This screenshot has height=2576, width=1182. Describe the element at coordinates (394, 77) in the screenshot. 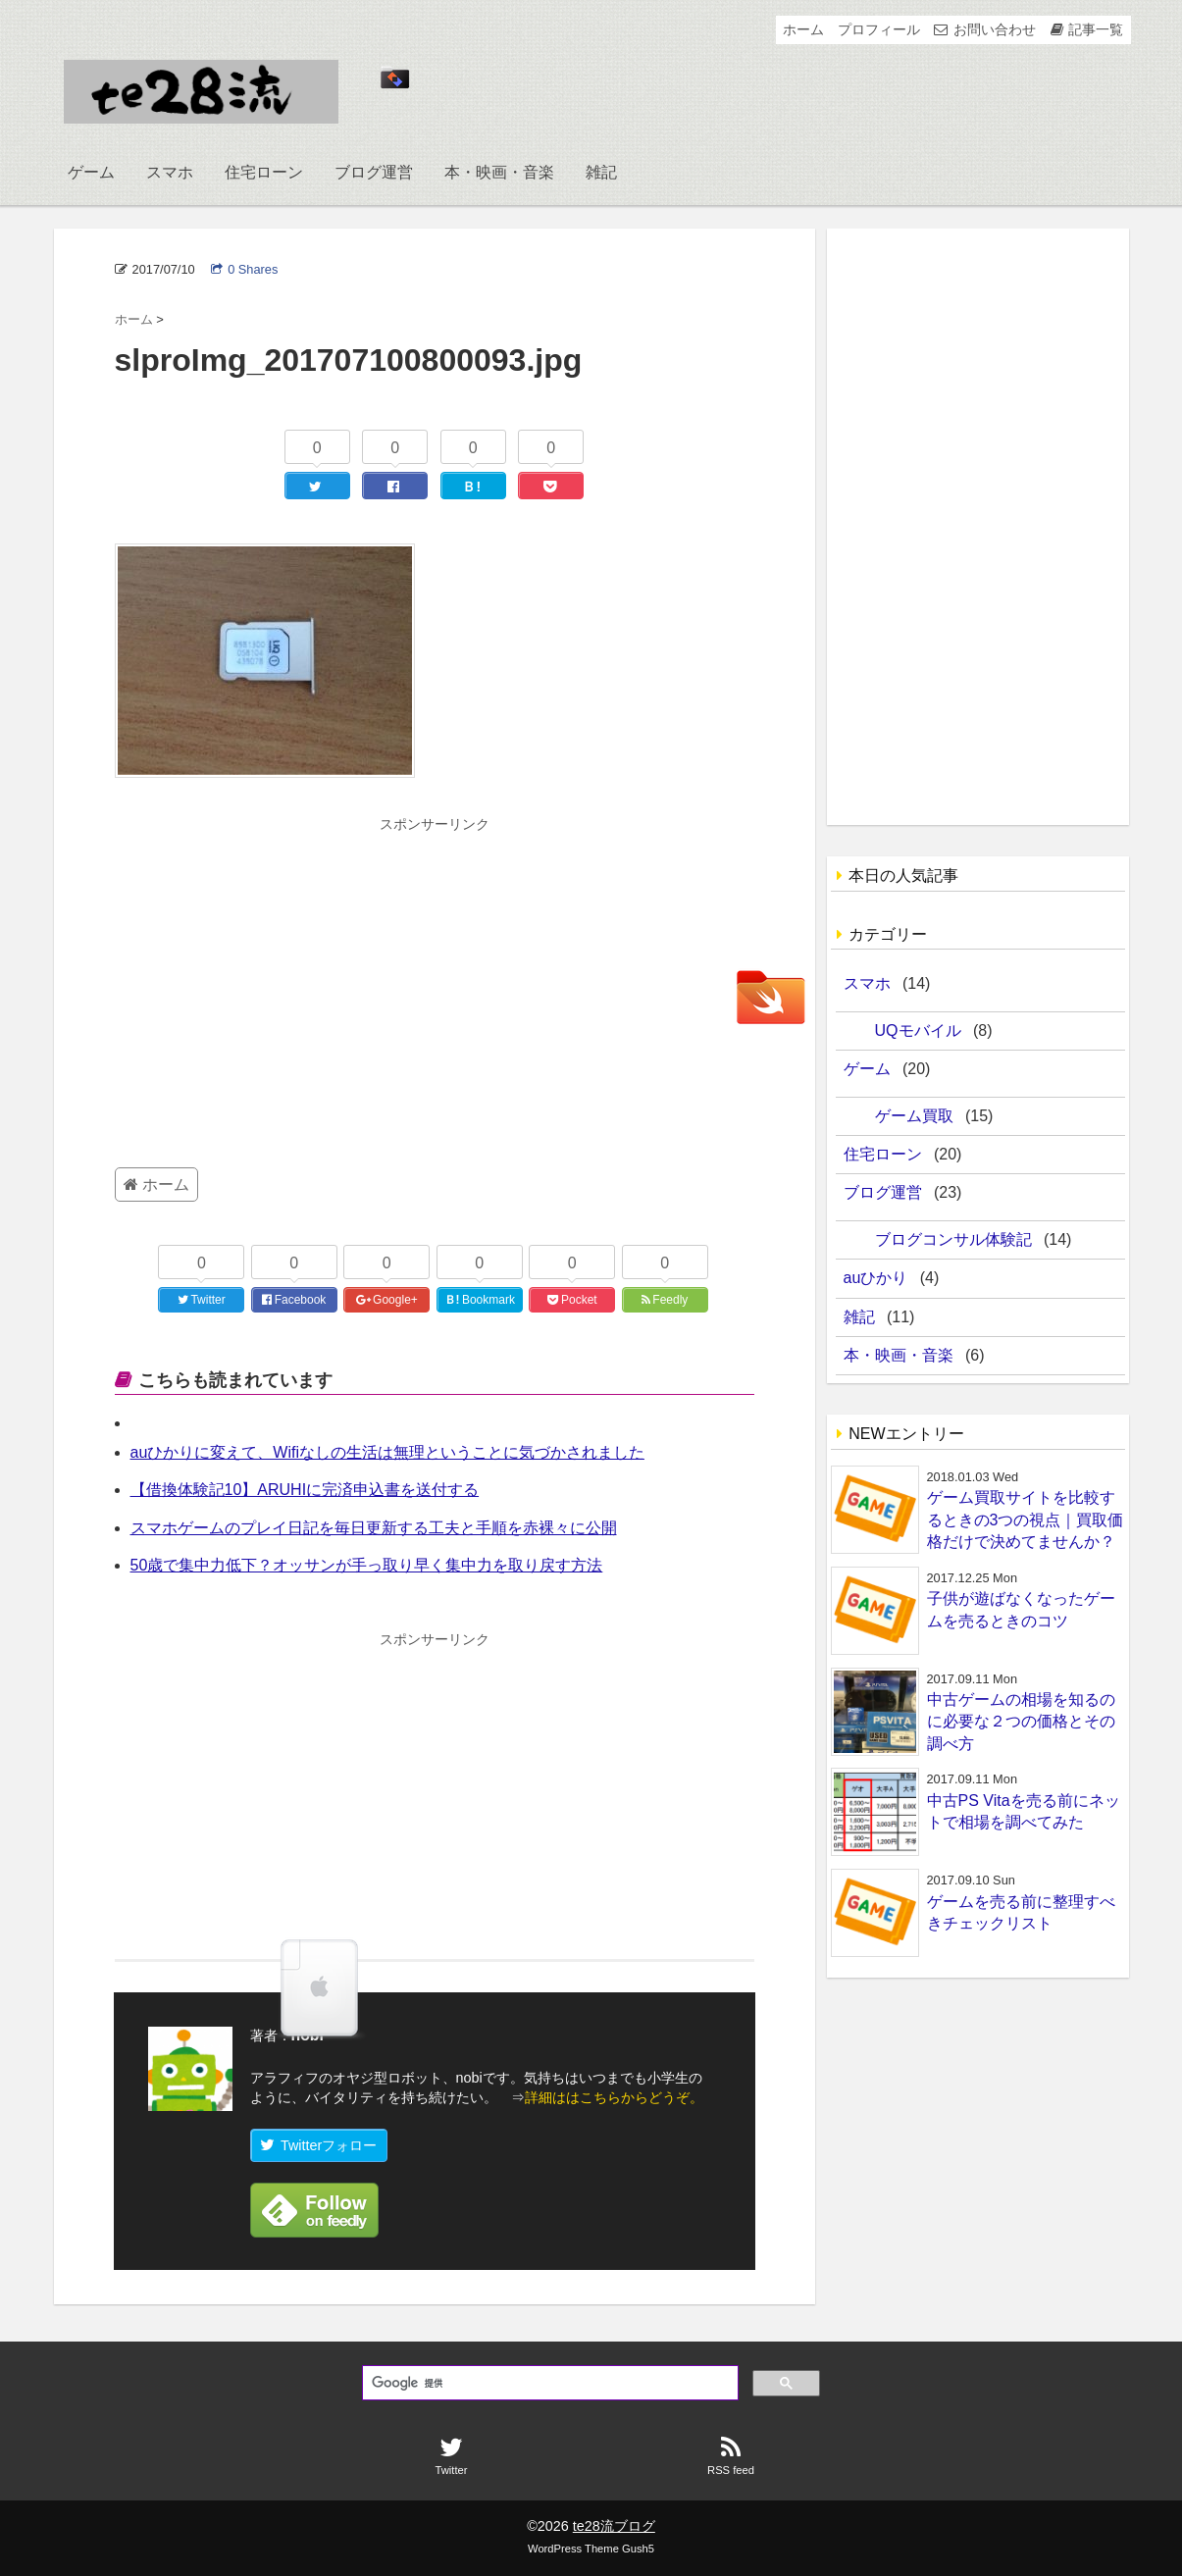

I see `open ktor project folder` at that location.